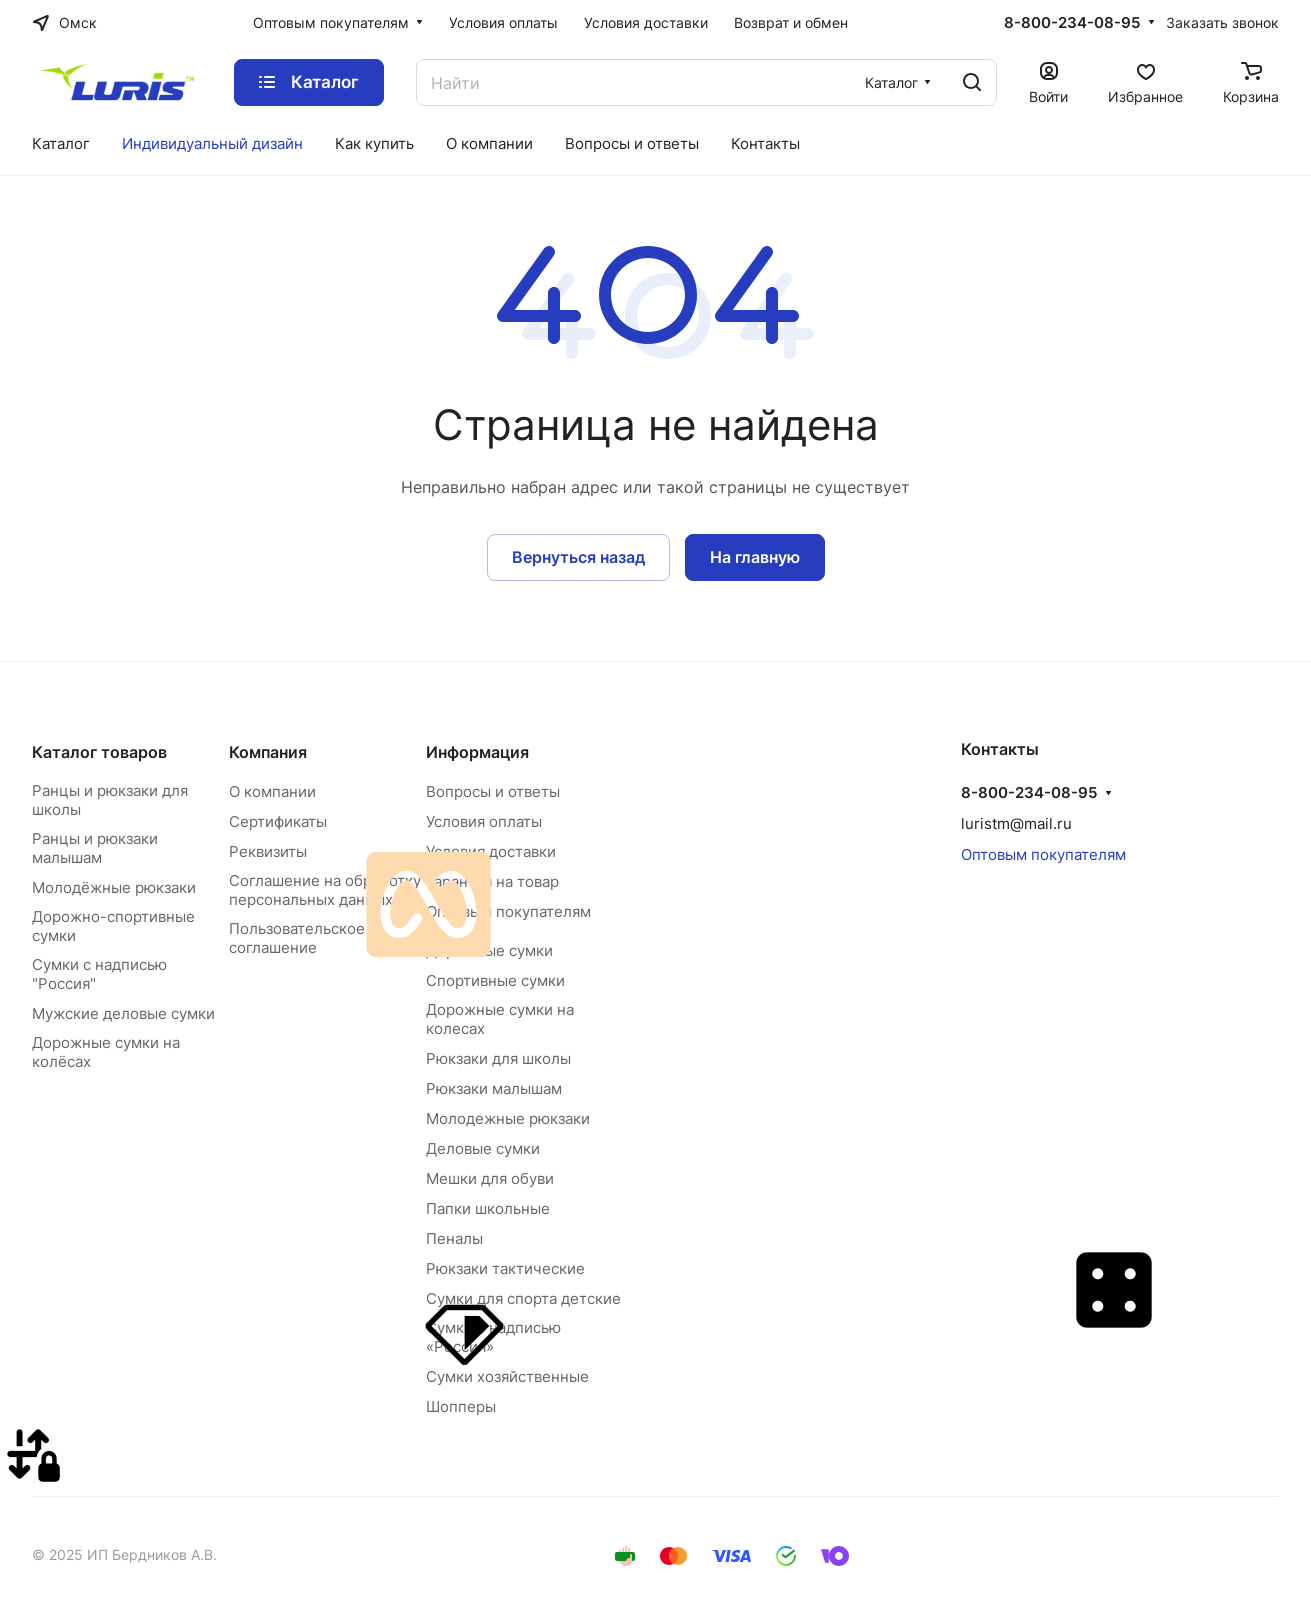 This screenshot has height=1611, width=1311. Describe the element at coordinates (32, 1454) in the screenshot. I see `data sync is locked or disabled` at that location.